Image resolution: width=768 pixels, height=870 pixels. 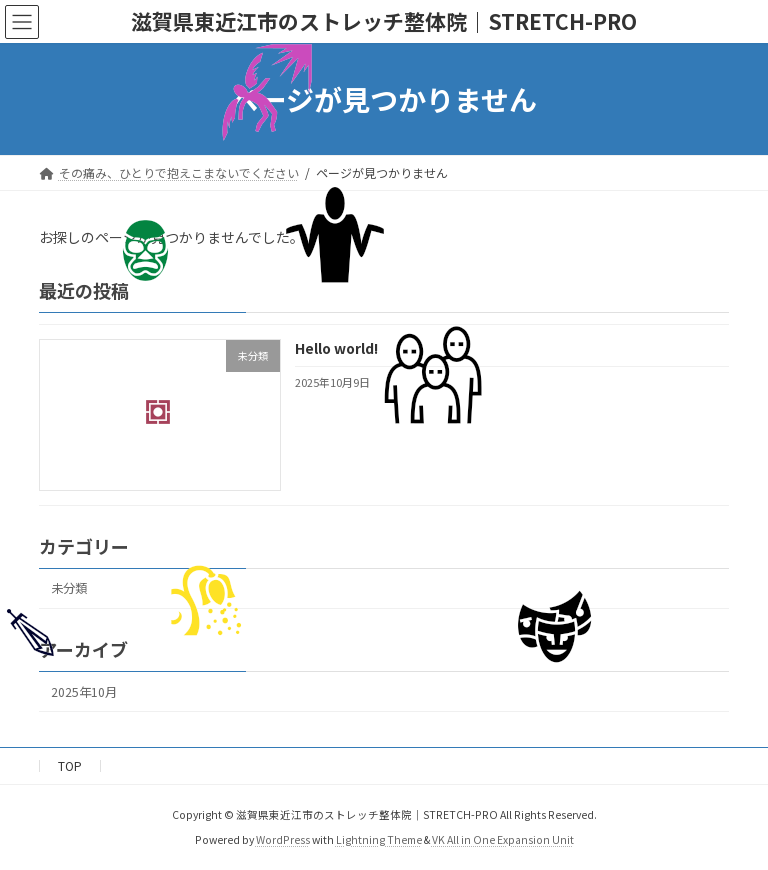 What do you see at coordinates (433, 374) in the screenshot?
I see `view your squad or team members` at bounding box center [433, 374].